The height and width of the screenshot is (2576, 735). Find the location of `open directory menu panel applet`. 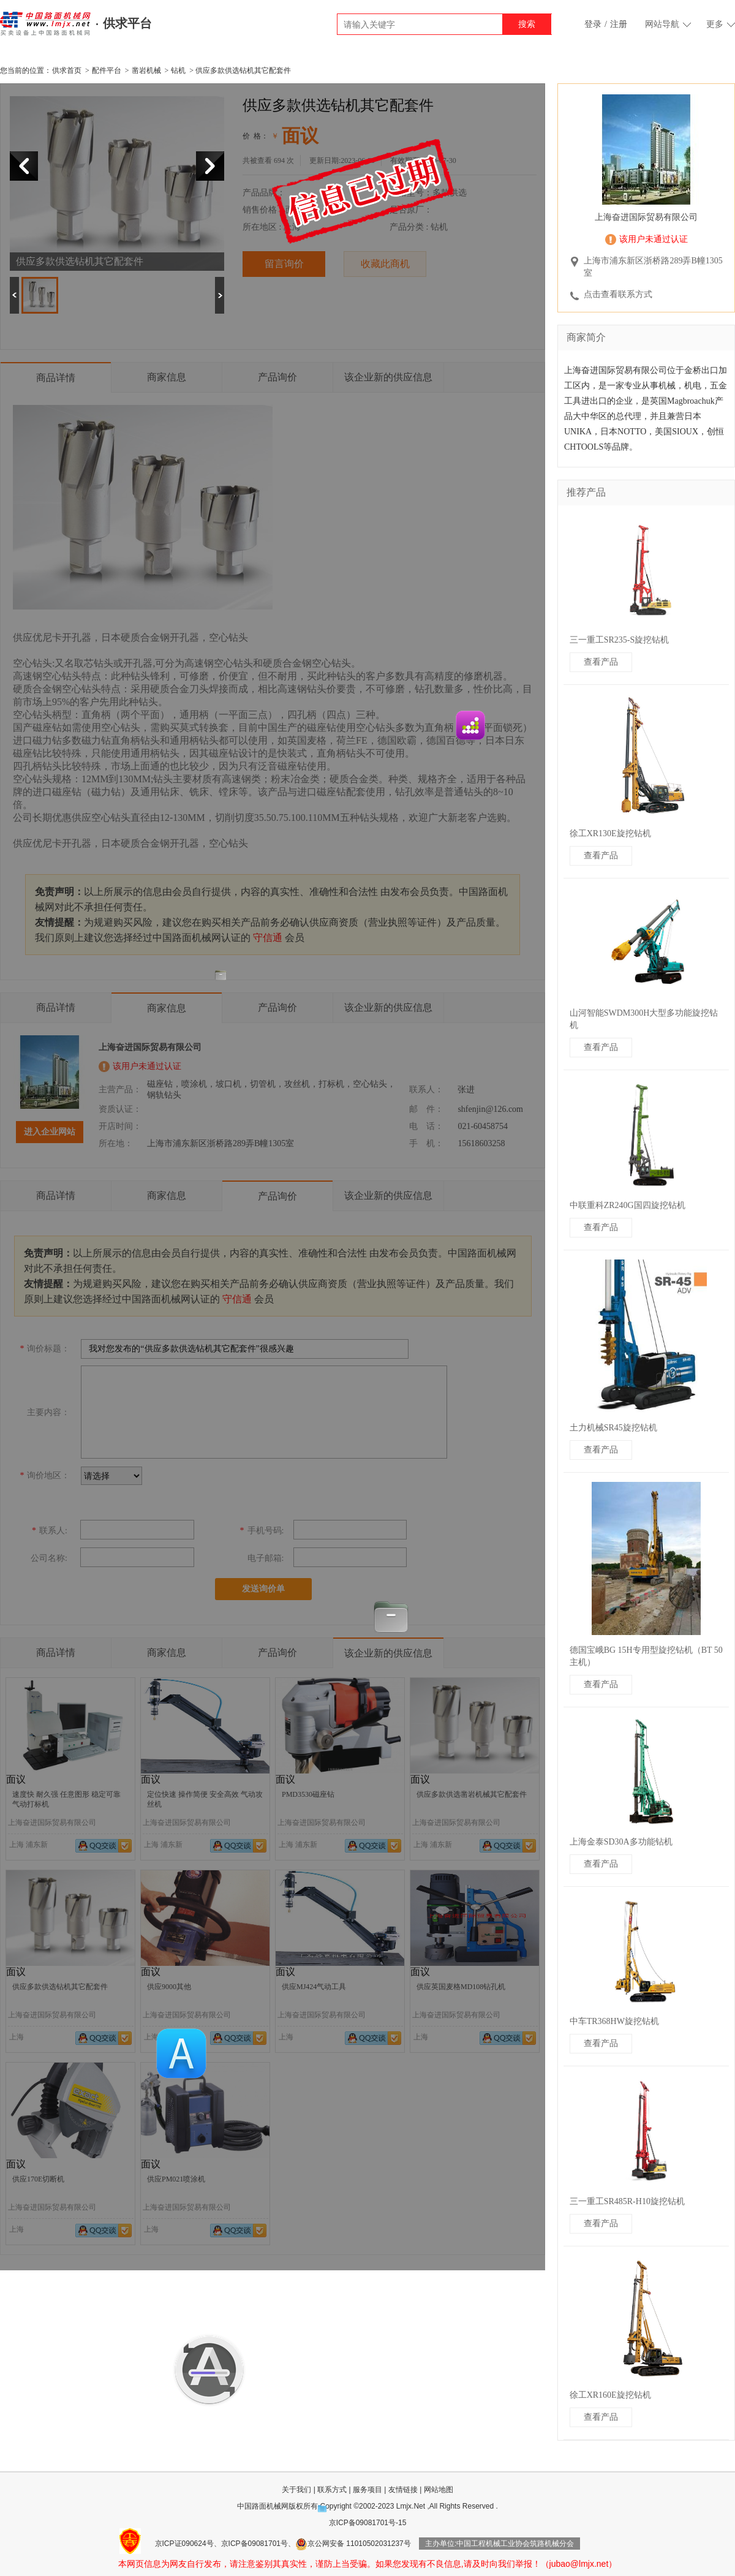

open directory menu panel applet is located at coordinates (322, 2509).